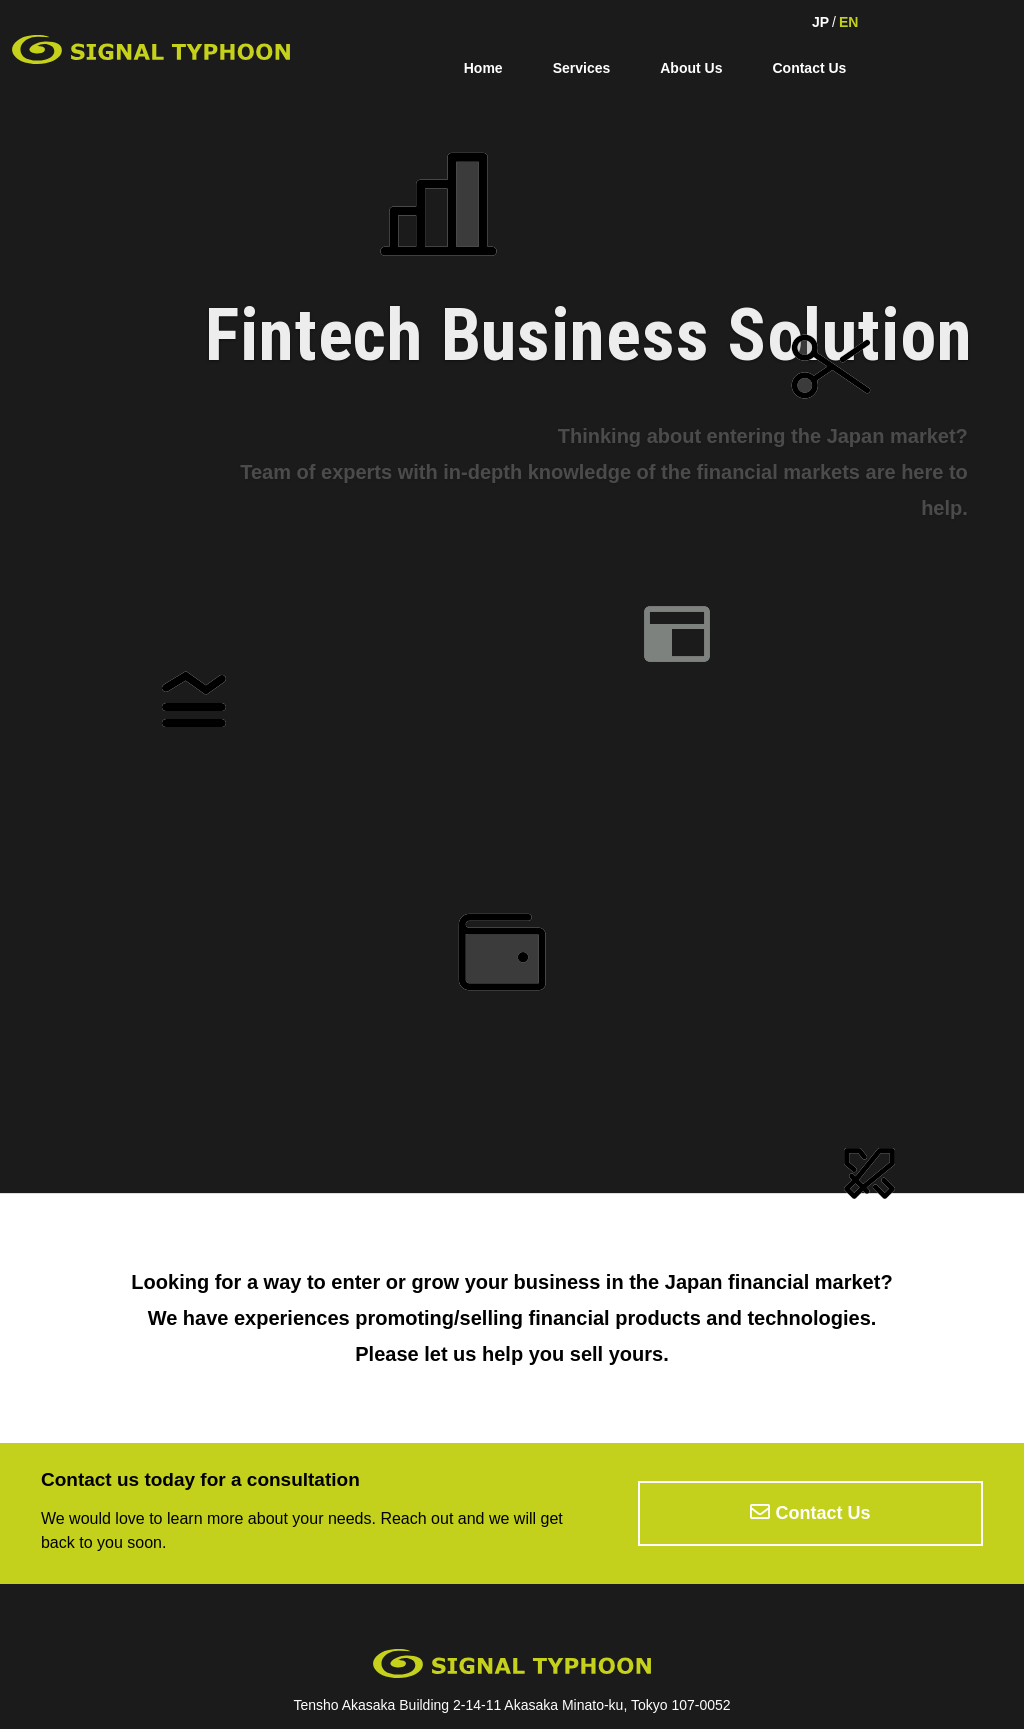  Describe the element at coordinates (194, 699) in the screenshot. I see `toggle chart legend visibility` at that location.